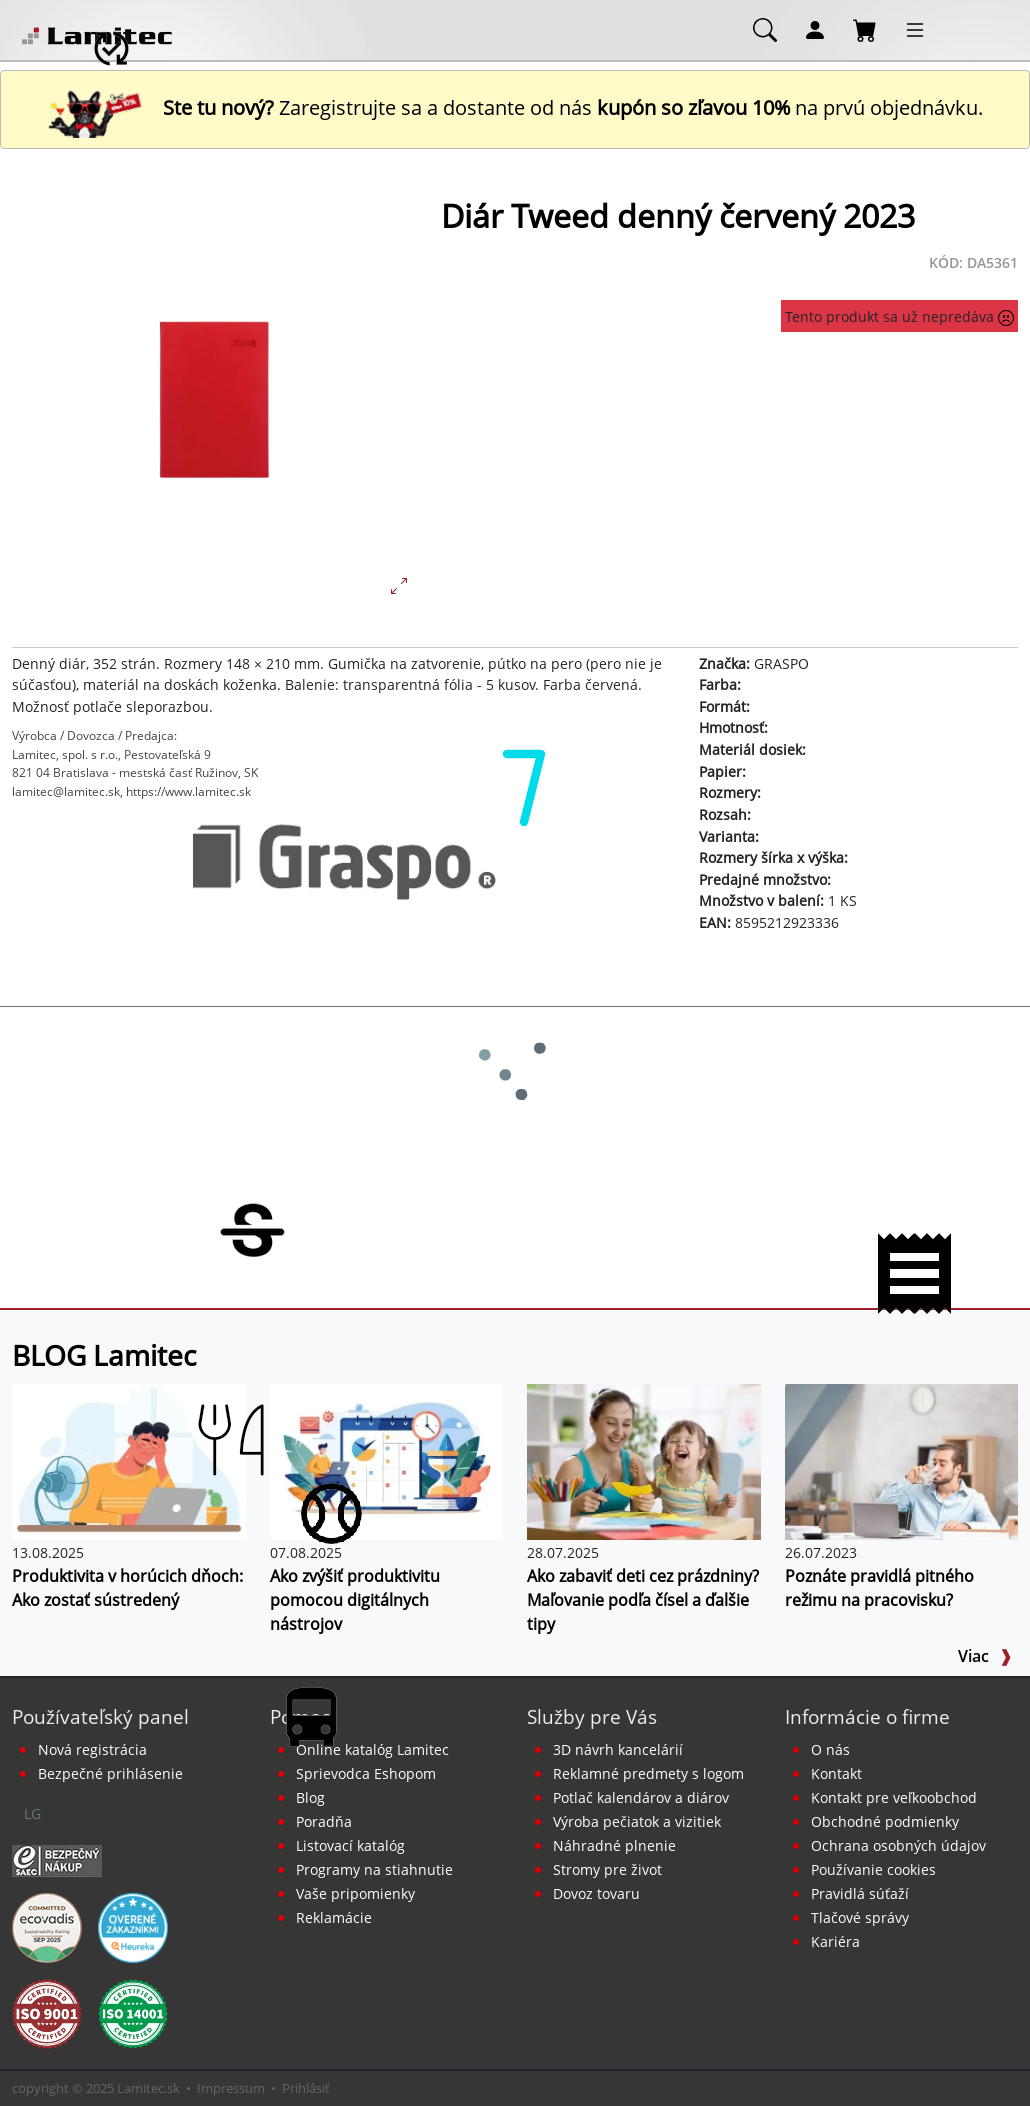 The width and height of the screenshot is (1030, 2106). Describe the element at coordinates (524, 788) in the screenshot. I see `indicates item number 7 in a list or sequence` at that location.